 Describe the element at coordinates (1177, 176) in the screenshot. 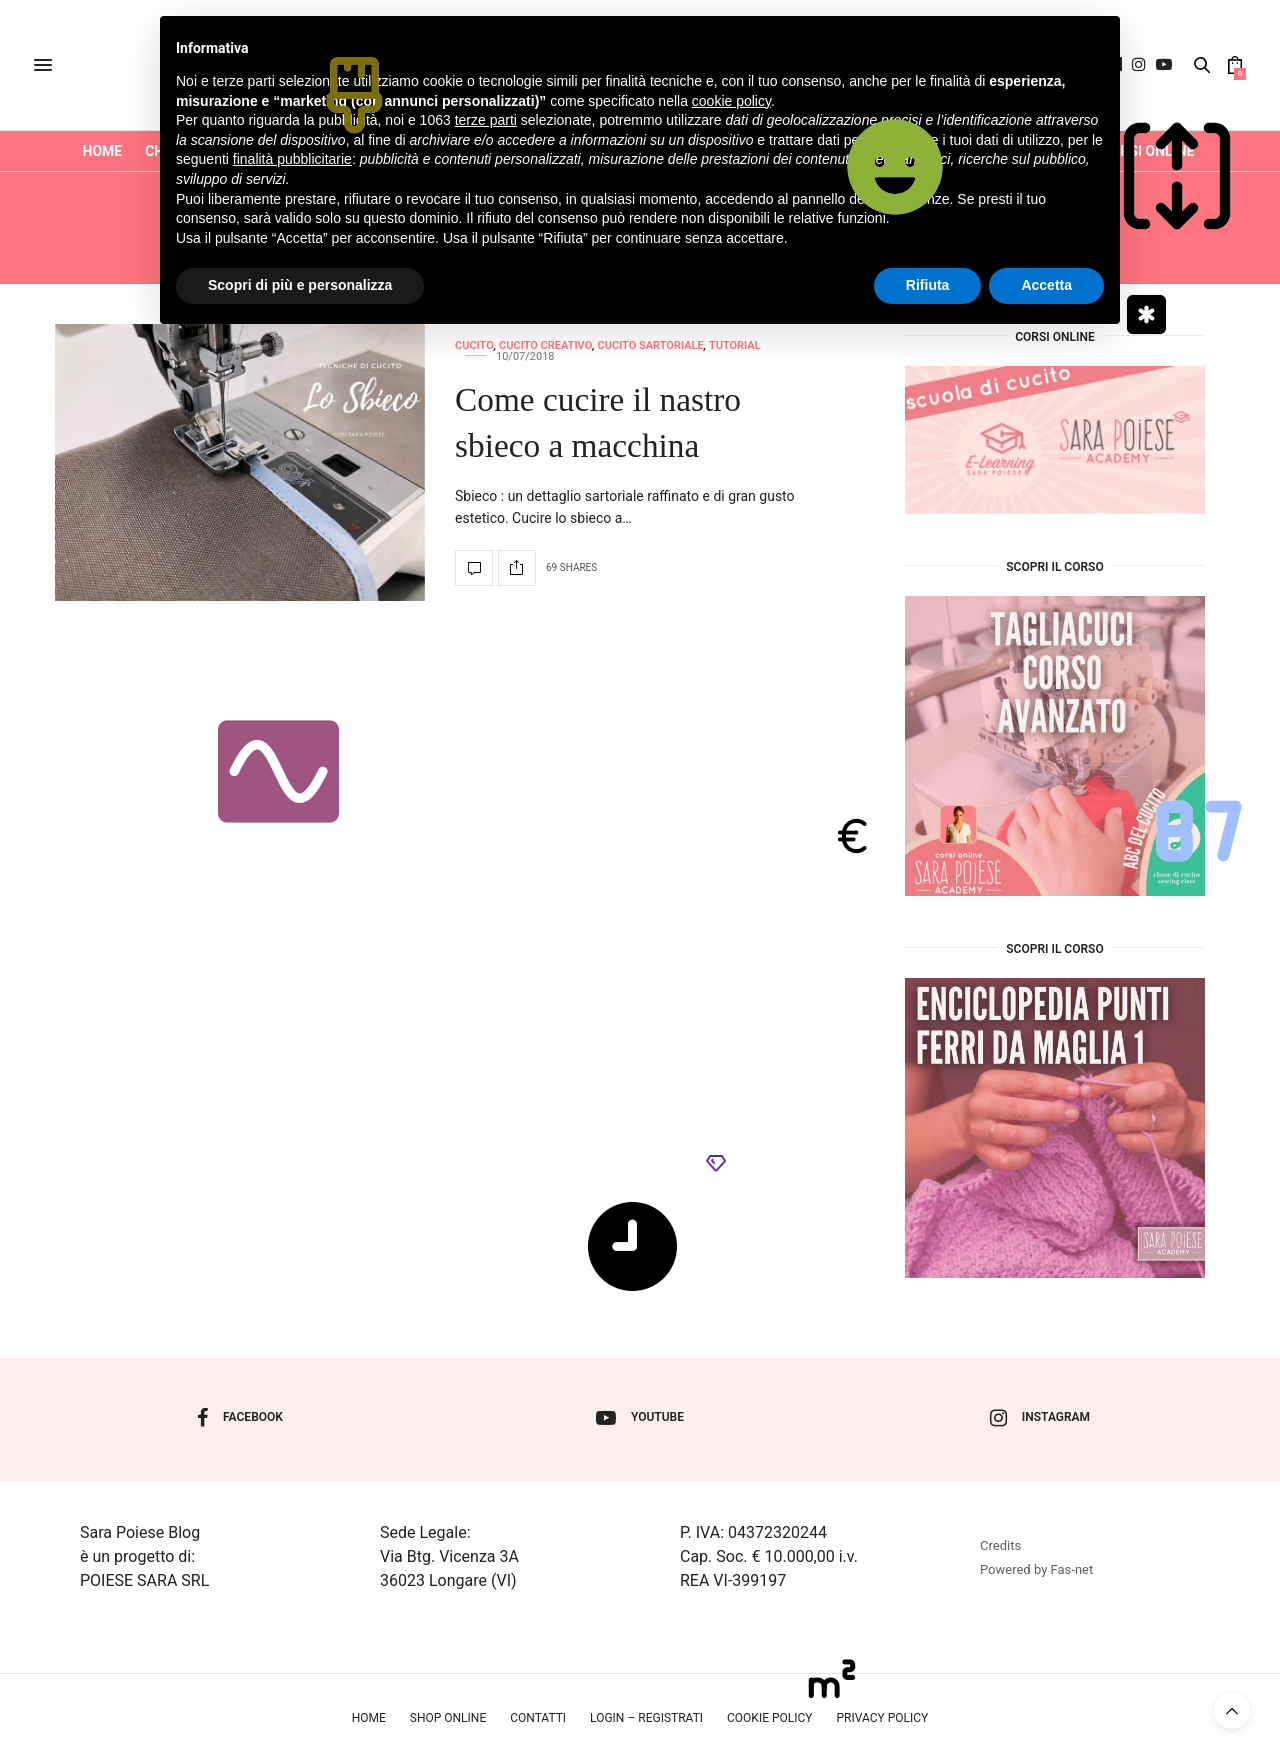

I see `switch to tall or portrait viewport mode` at that location.